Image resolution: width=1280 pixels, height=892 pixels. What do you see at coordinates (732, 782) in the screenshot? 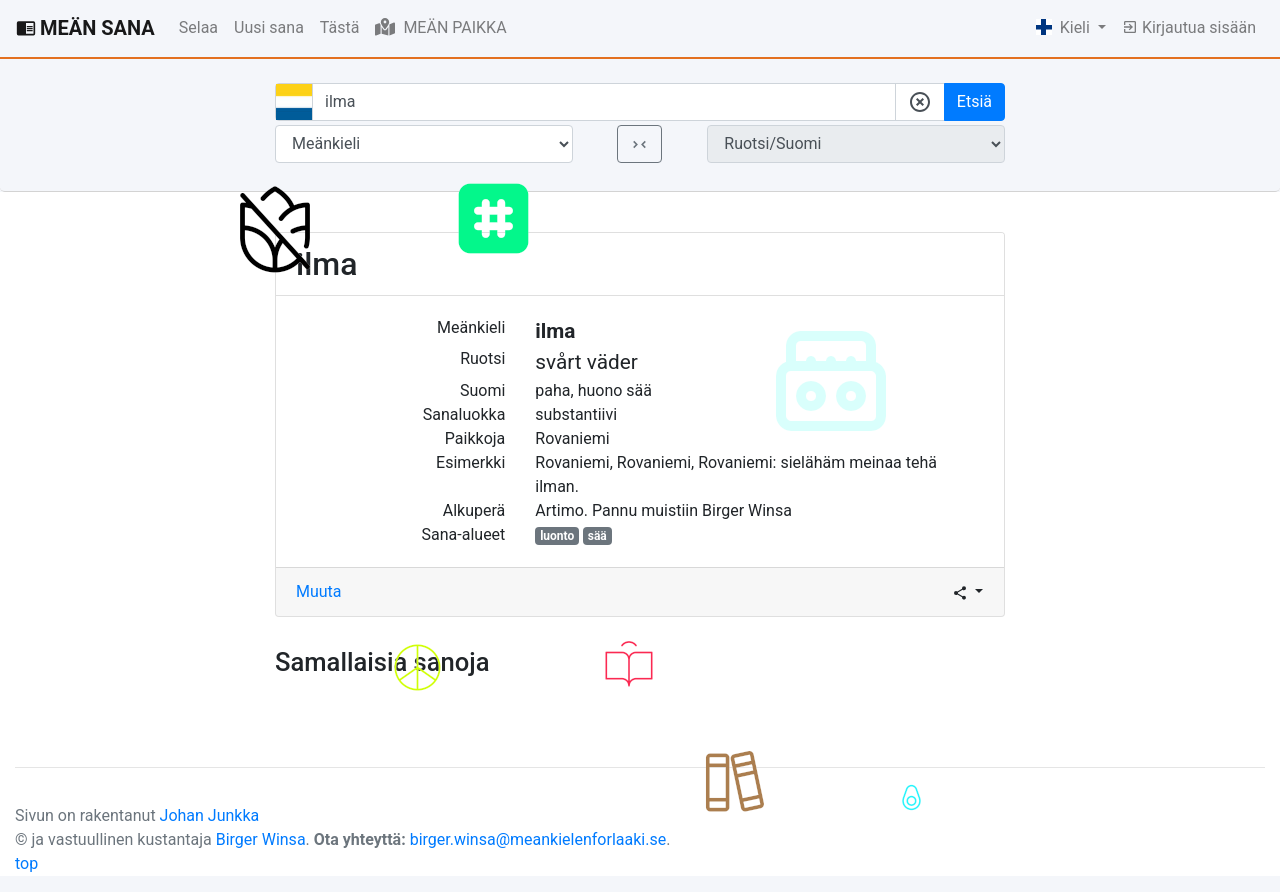
I see `access your library or bookshelf` at bounding box center [732, 782].